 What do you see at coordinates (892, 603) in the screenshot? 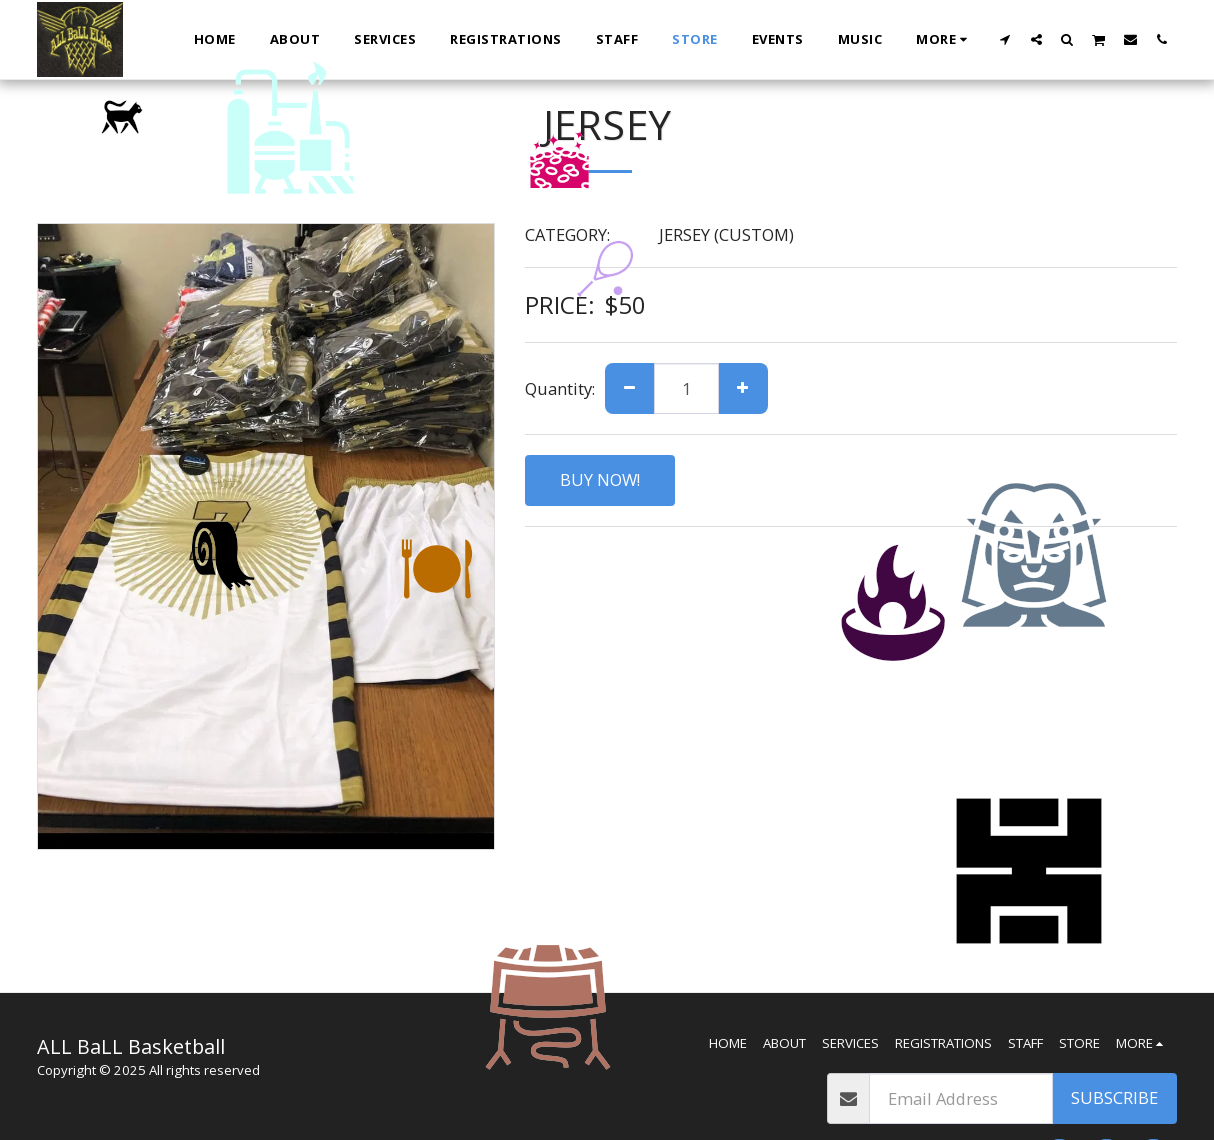
I see `access fire pit or bonfire feature in game` at bounding box center [892, 603].